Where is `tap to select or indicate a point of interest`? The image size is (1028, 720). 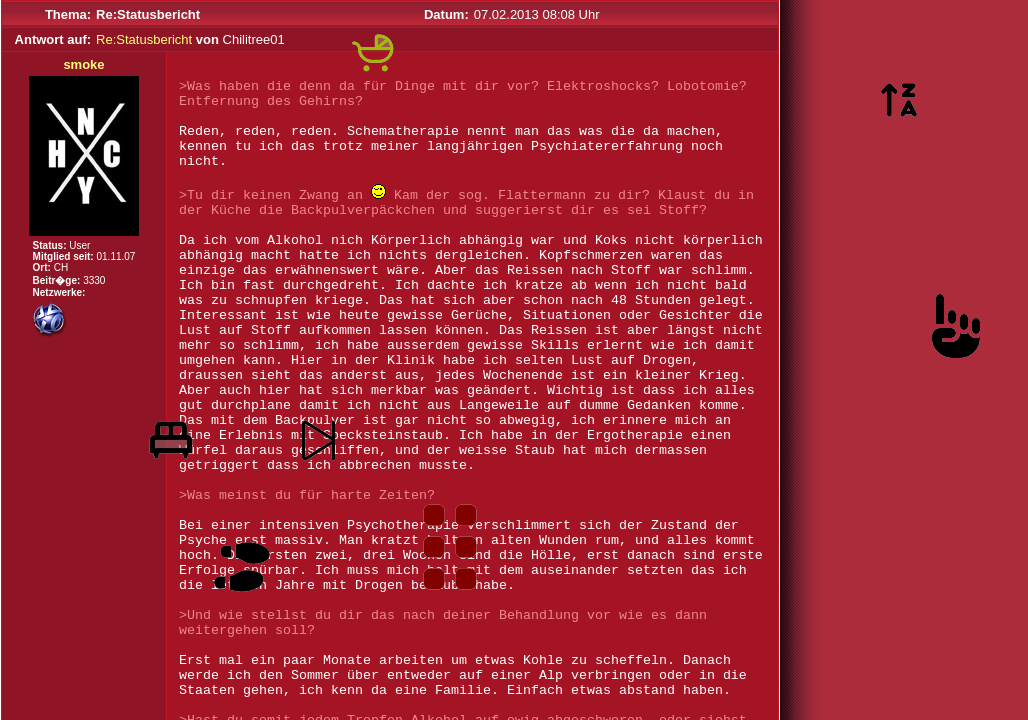 tap to select or indicate a point of interest is located at coordinates (956, 326).